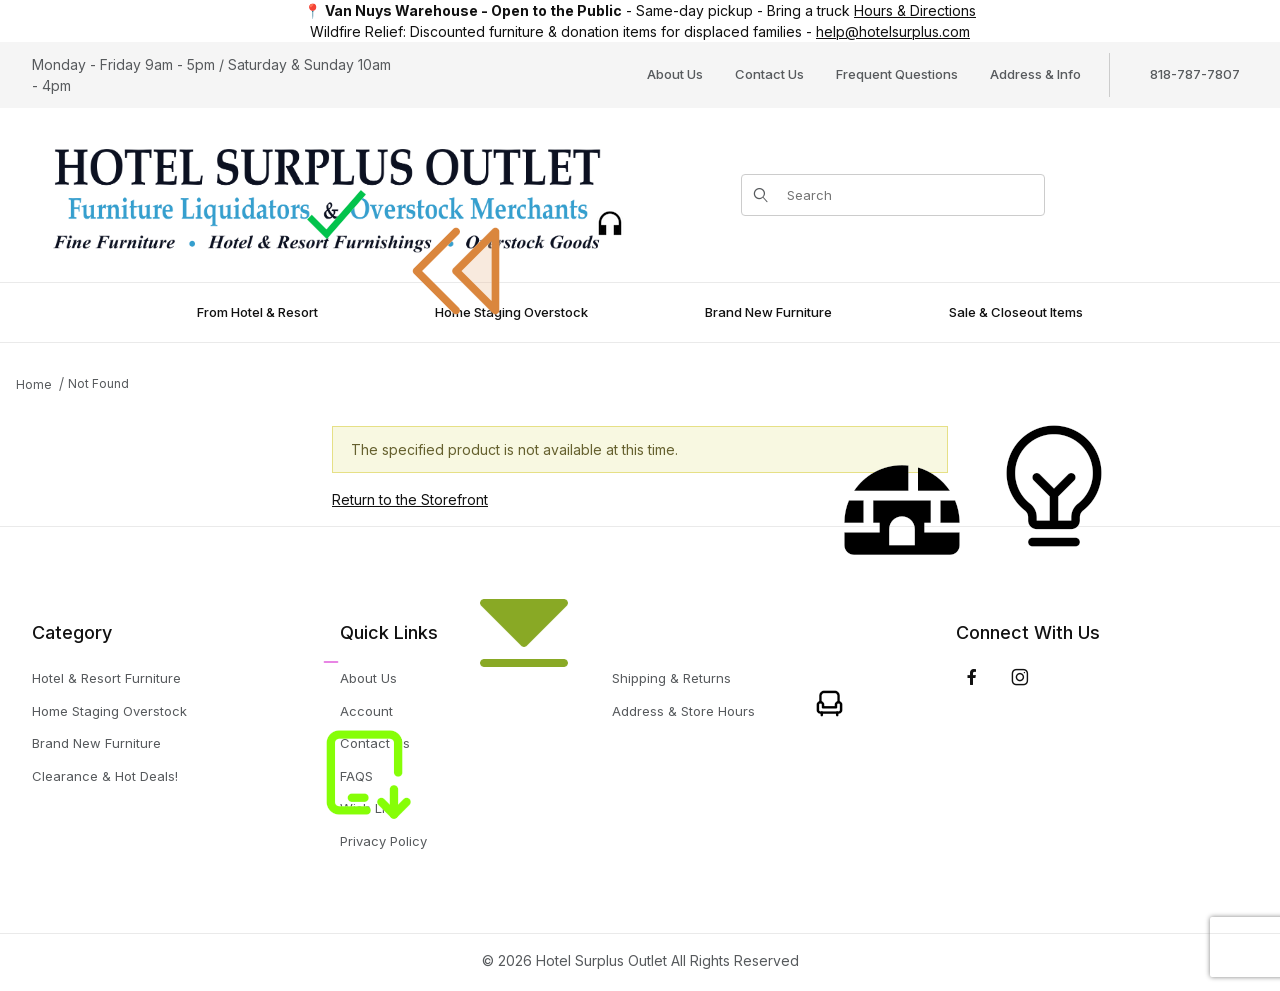 Image resolution: width=1280 pixels, height=991 pixels. I want to click on scroll to bottom of page or content, so click(524, 631).